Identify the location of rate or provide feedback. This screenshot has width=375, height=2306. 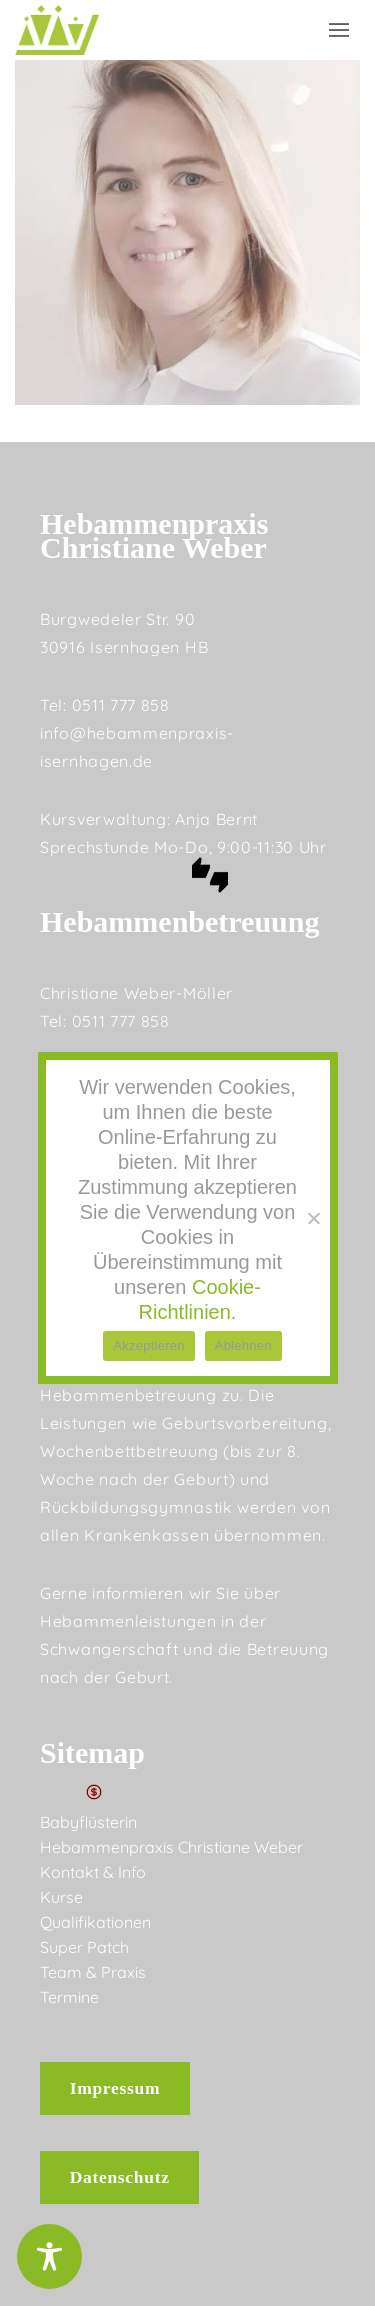
(210, 875).